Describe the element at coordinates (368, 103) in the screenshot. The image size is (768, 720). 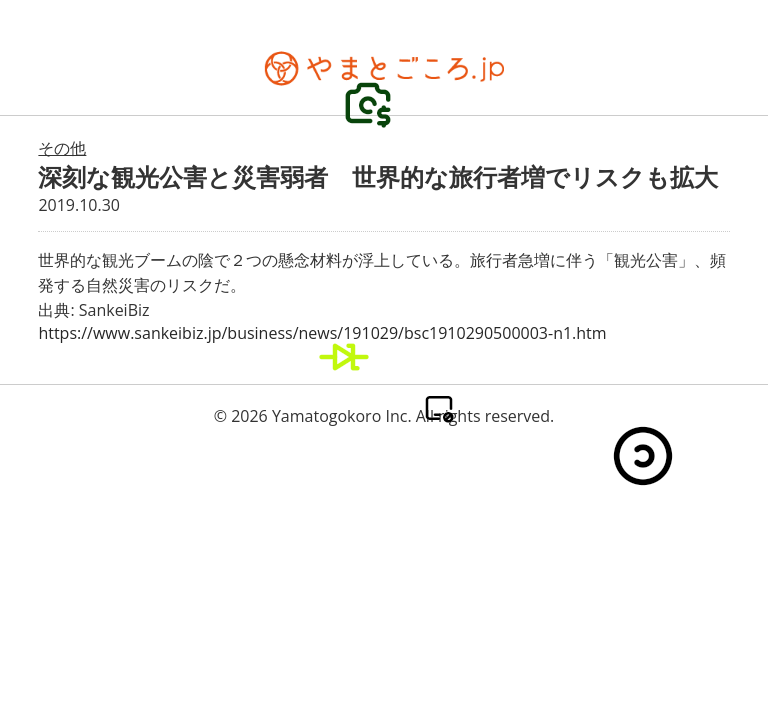
I see `purchase or rent camera equipment` at that location.